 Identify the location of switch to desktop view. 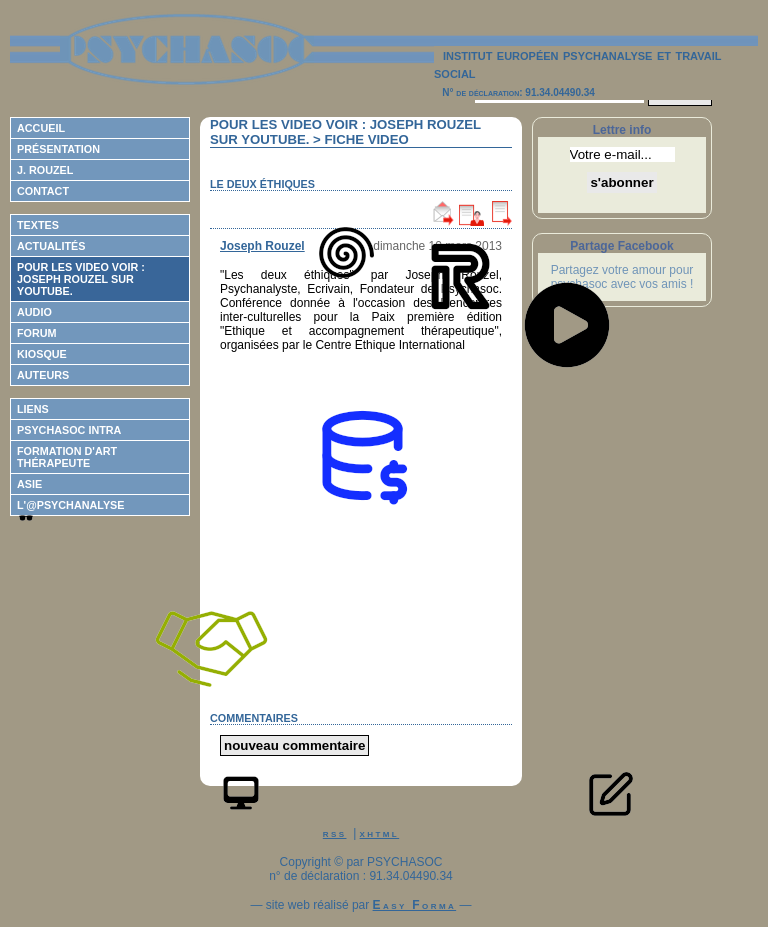
(241, 792).